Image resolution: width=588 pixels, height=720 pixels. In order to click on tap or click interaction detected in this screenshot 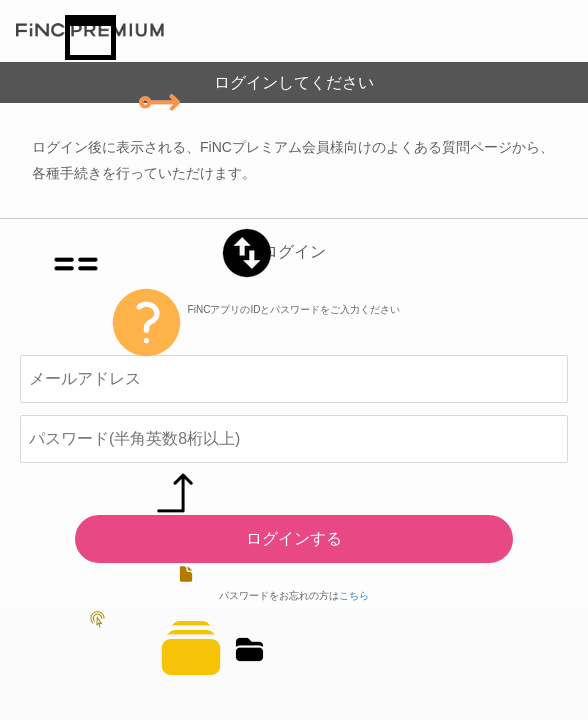, I will do `click(97, 619)`.